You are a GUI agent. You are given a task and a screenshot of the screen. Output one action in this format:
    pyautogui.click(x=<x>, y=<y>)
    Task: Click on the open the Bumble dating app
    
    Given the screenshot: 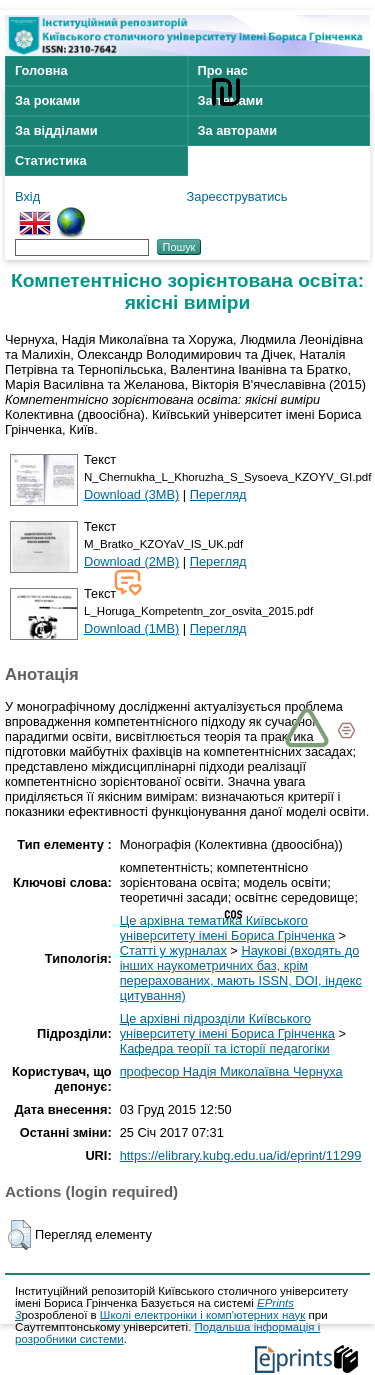 What is the action you would take?
    pyautogui.click(x=346, y=730)
    